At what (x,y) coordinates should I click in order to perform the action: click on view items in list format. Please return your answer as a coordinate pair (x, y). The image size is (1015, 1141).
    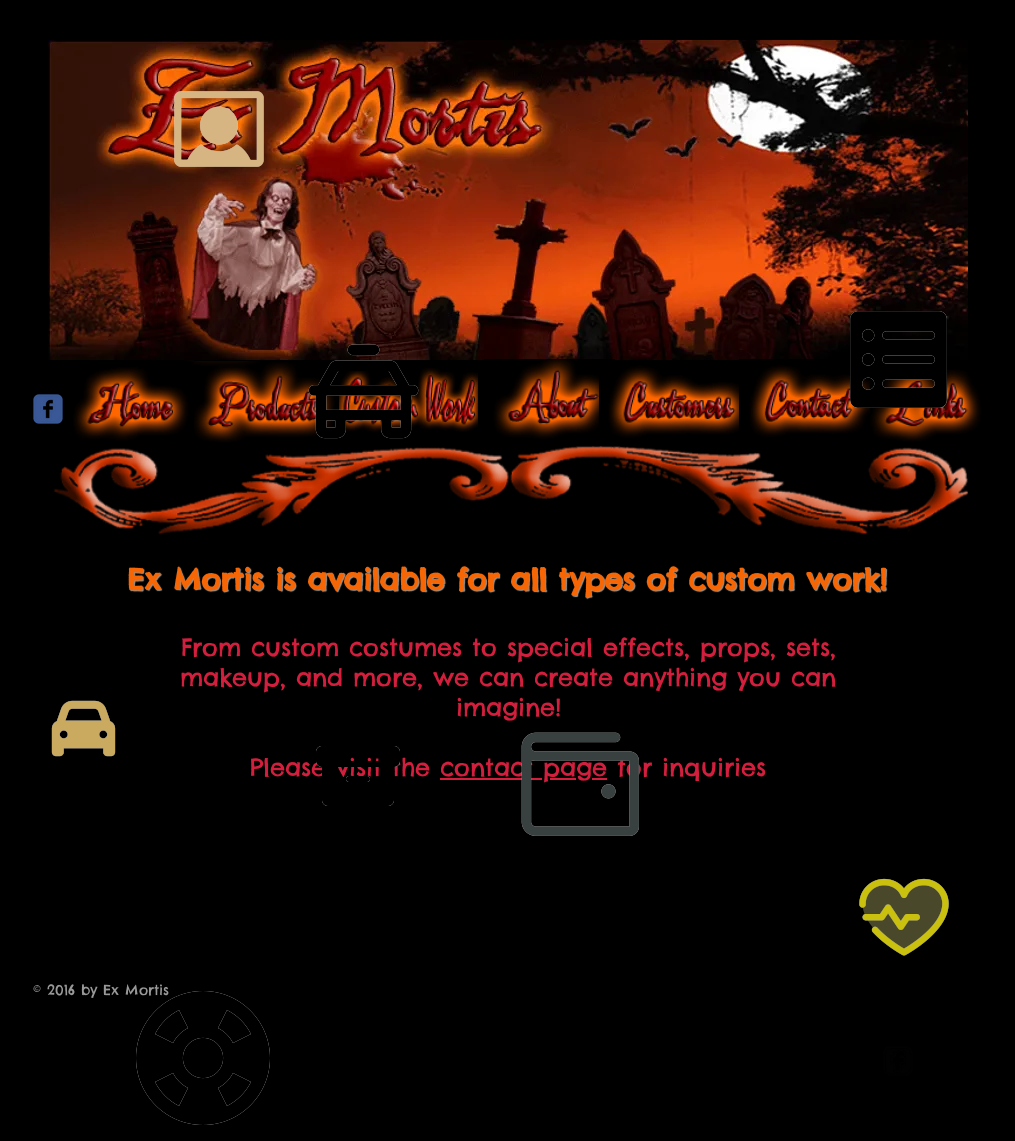
    Looking at the image, I should click on (898, 359).